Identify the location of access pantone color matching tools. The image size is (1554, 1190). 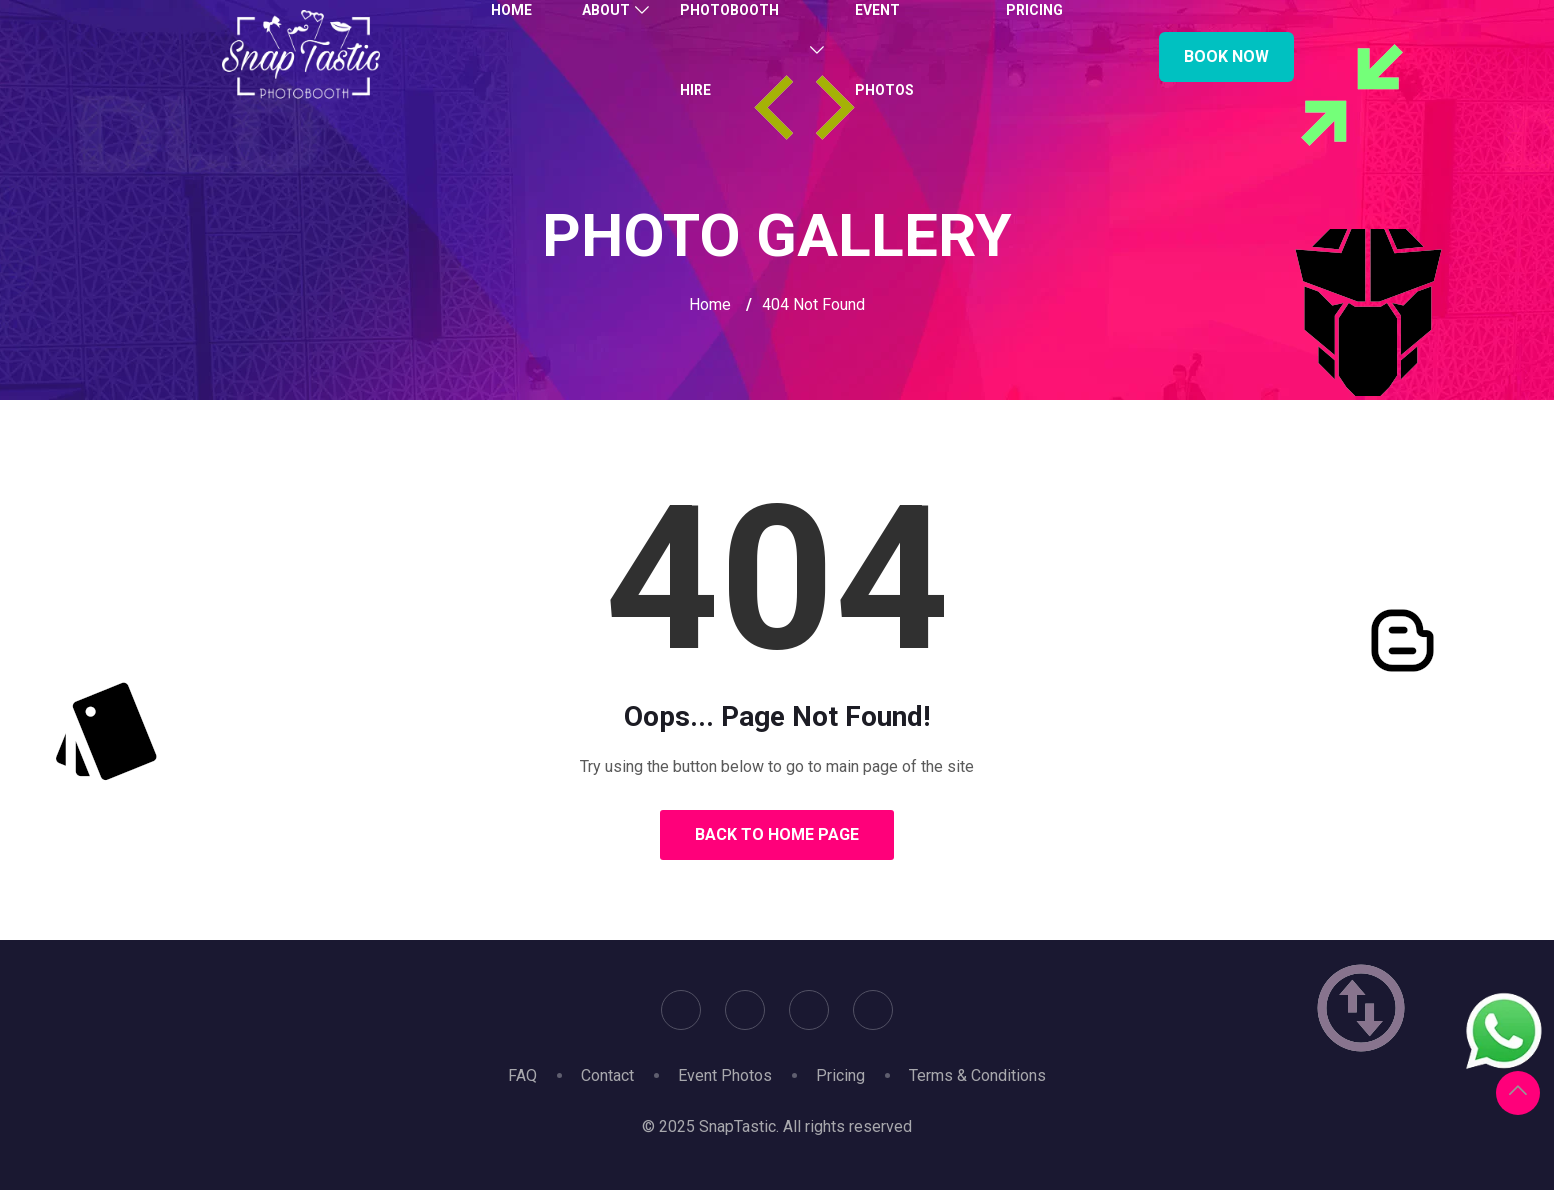
(105, 731).